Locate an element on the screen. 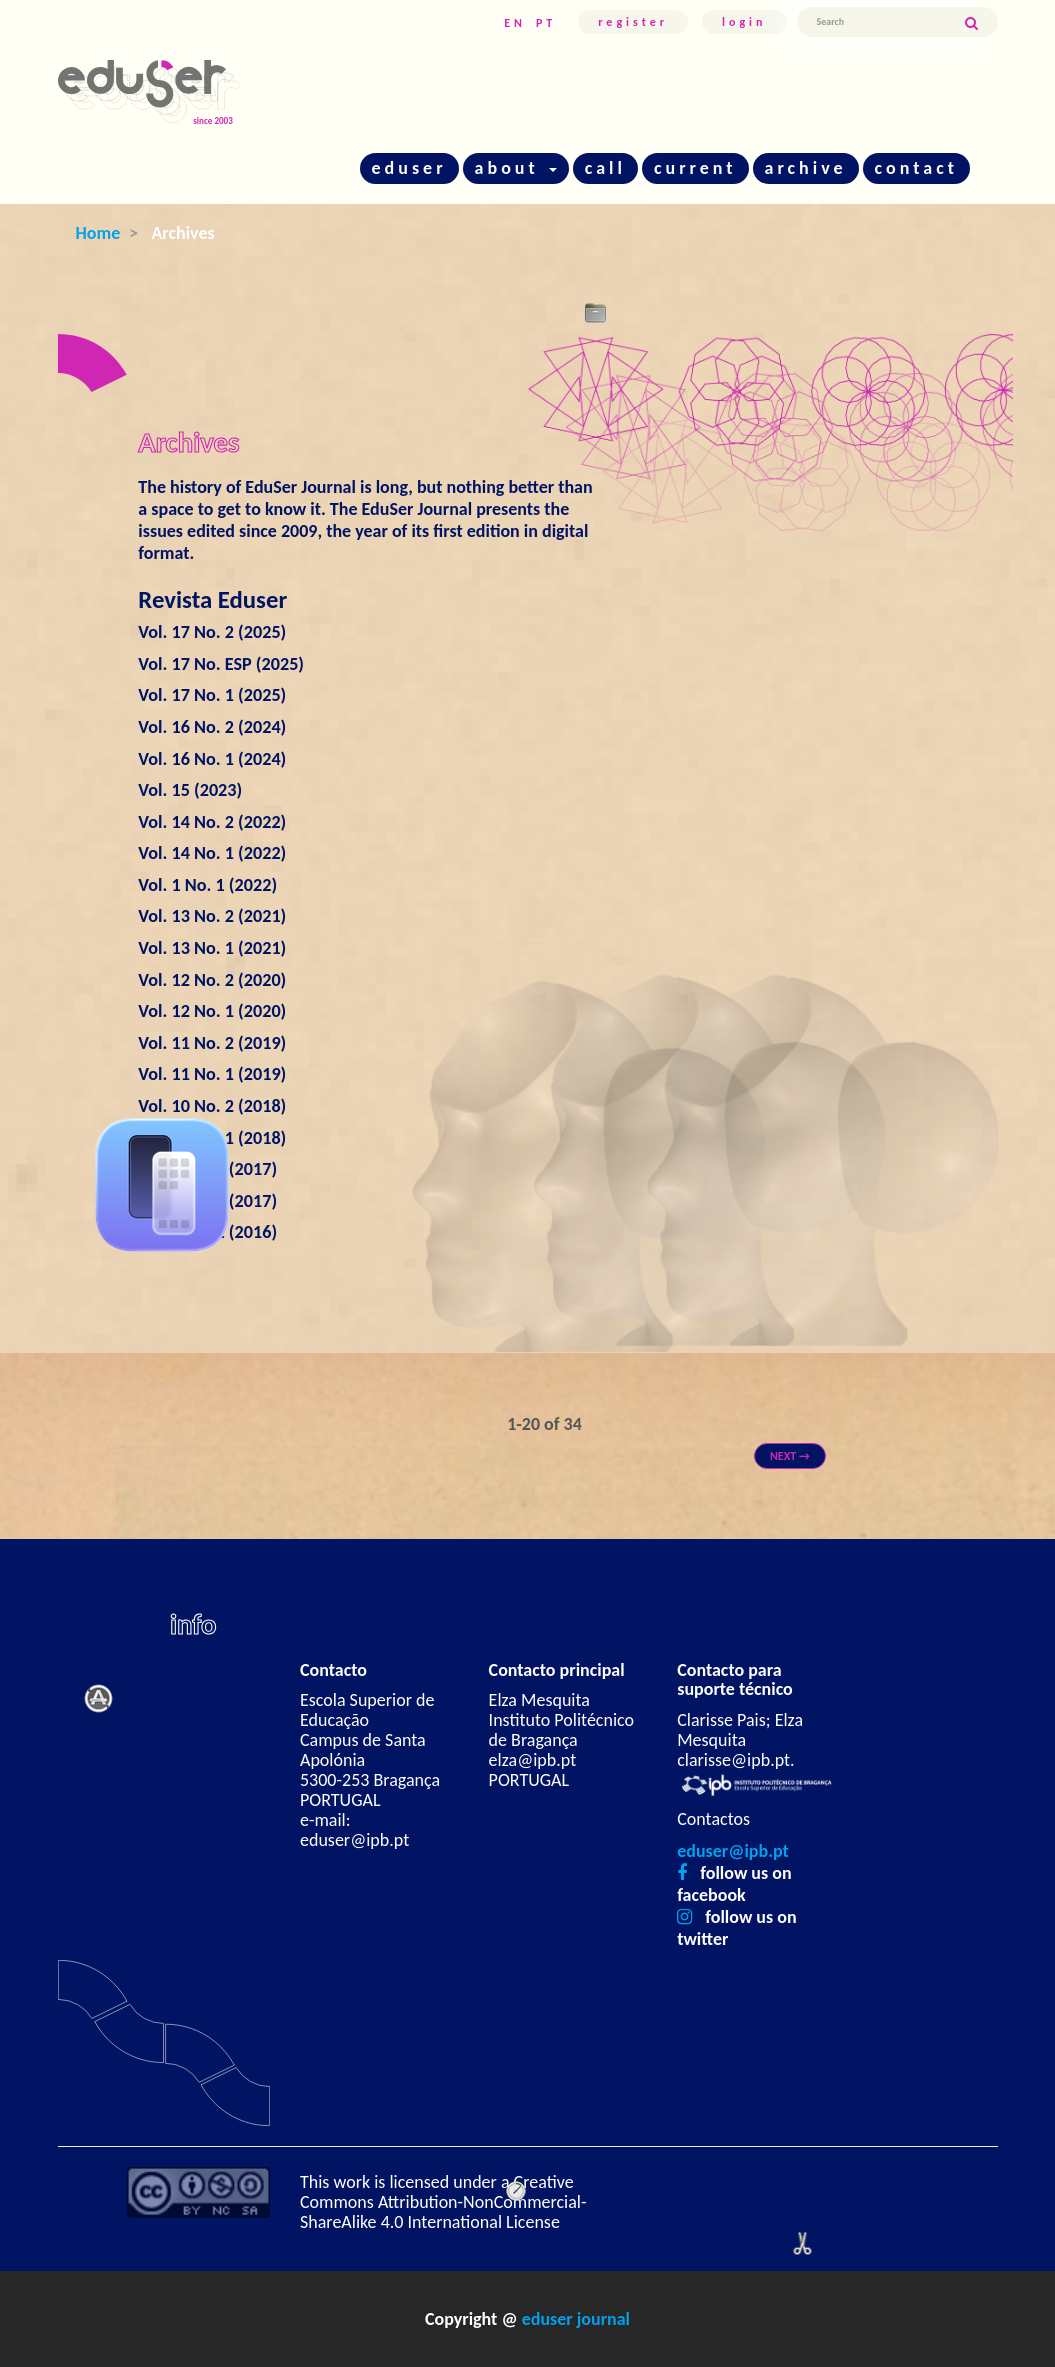 The height and width of the screenshot is (2367, 1055). cut selected content to clipboard is located at coordinates (802, 2243).